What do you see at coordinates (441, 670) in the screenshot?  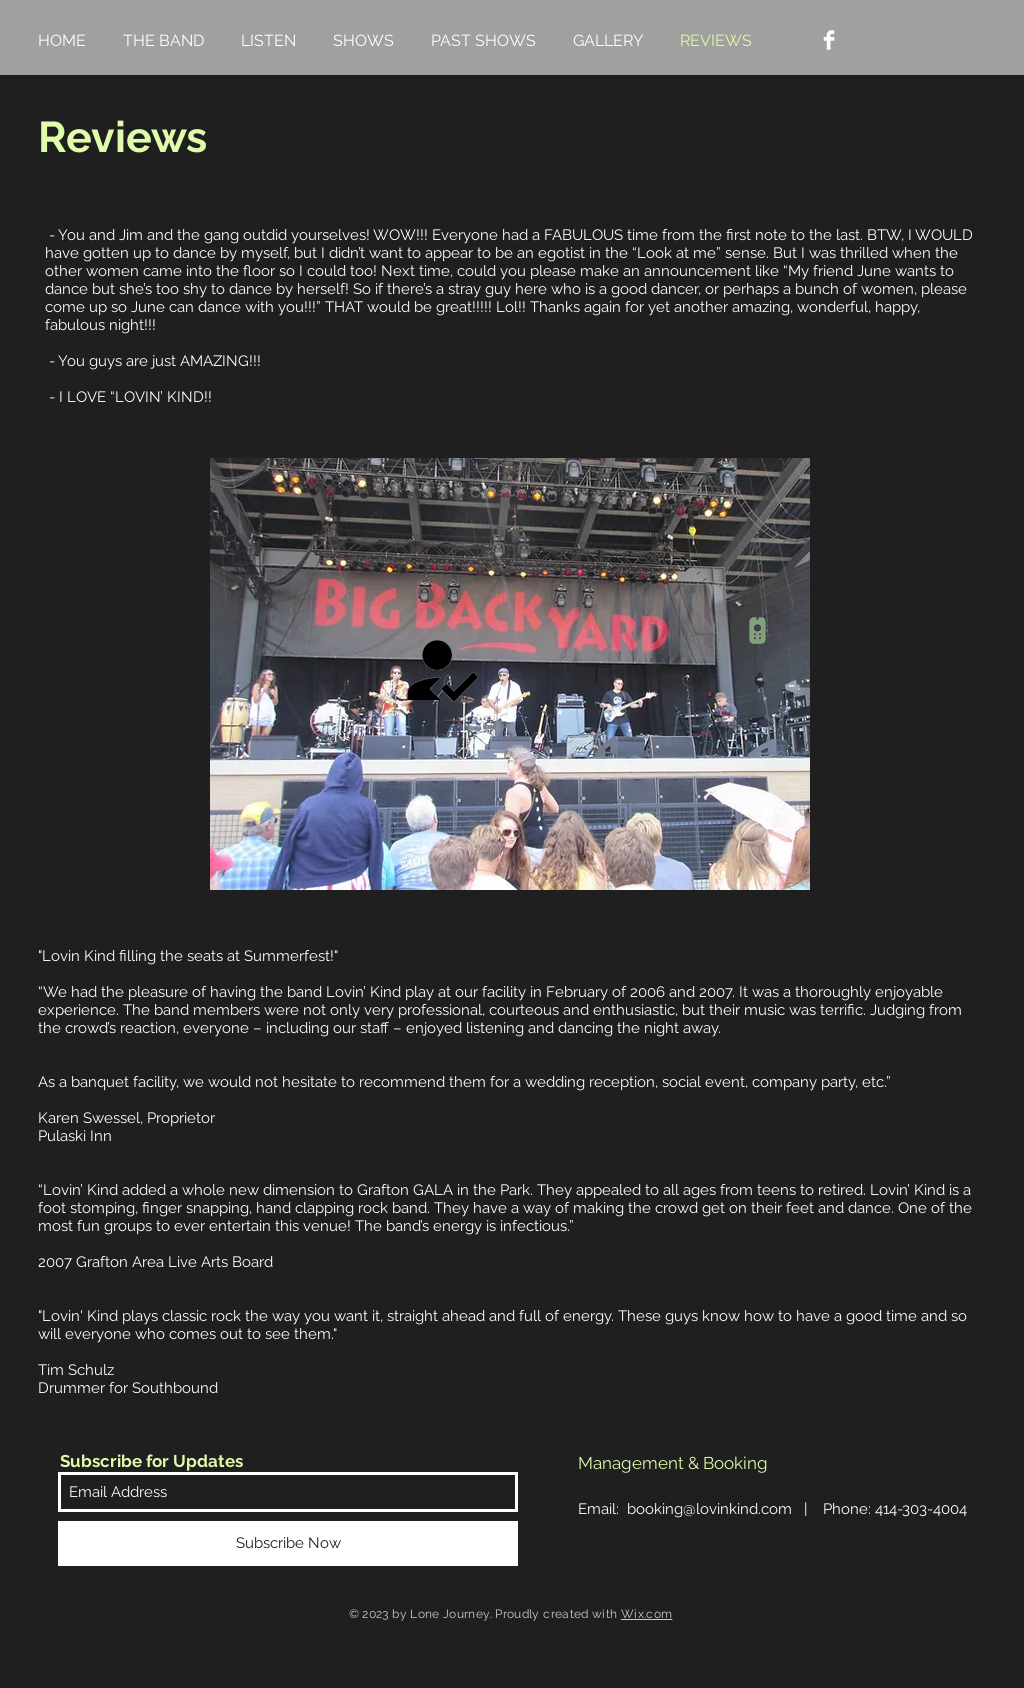 I see `verify or approve a user account` at bounding box center [441, 670].